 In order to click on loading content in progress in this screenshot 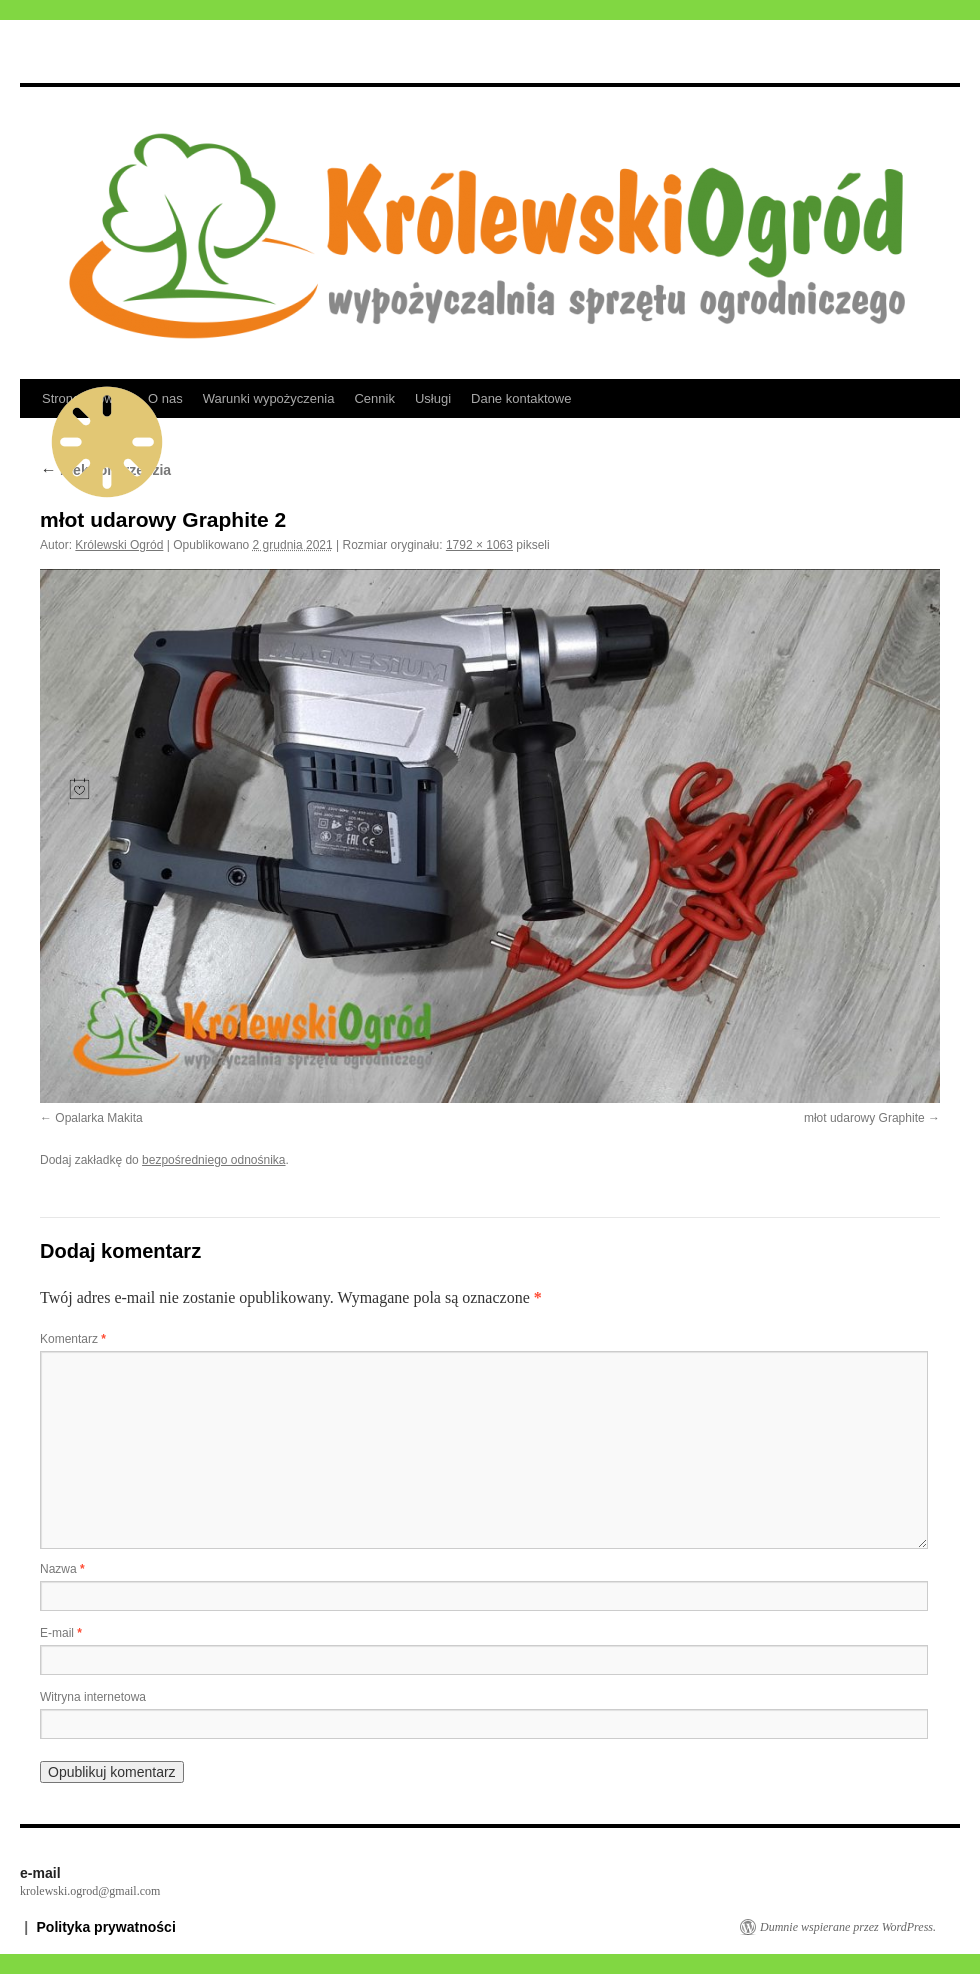, I will do `click(107, 442)`.